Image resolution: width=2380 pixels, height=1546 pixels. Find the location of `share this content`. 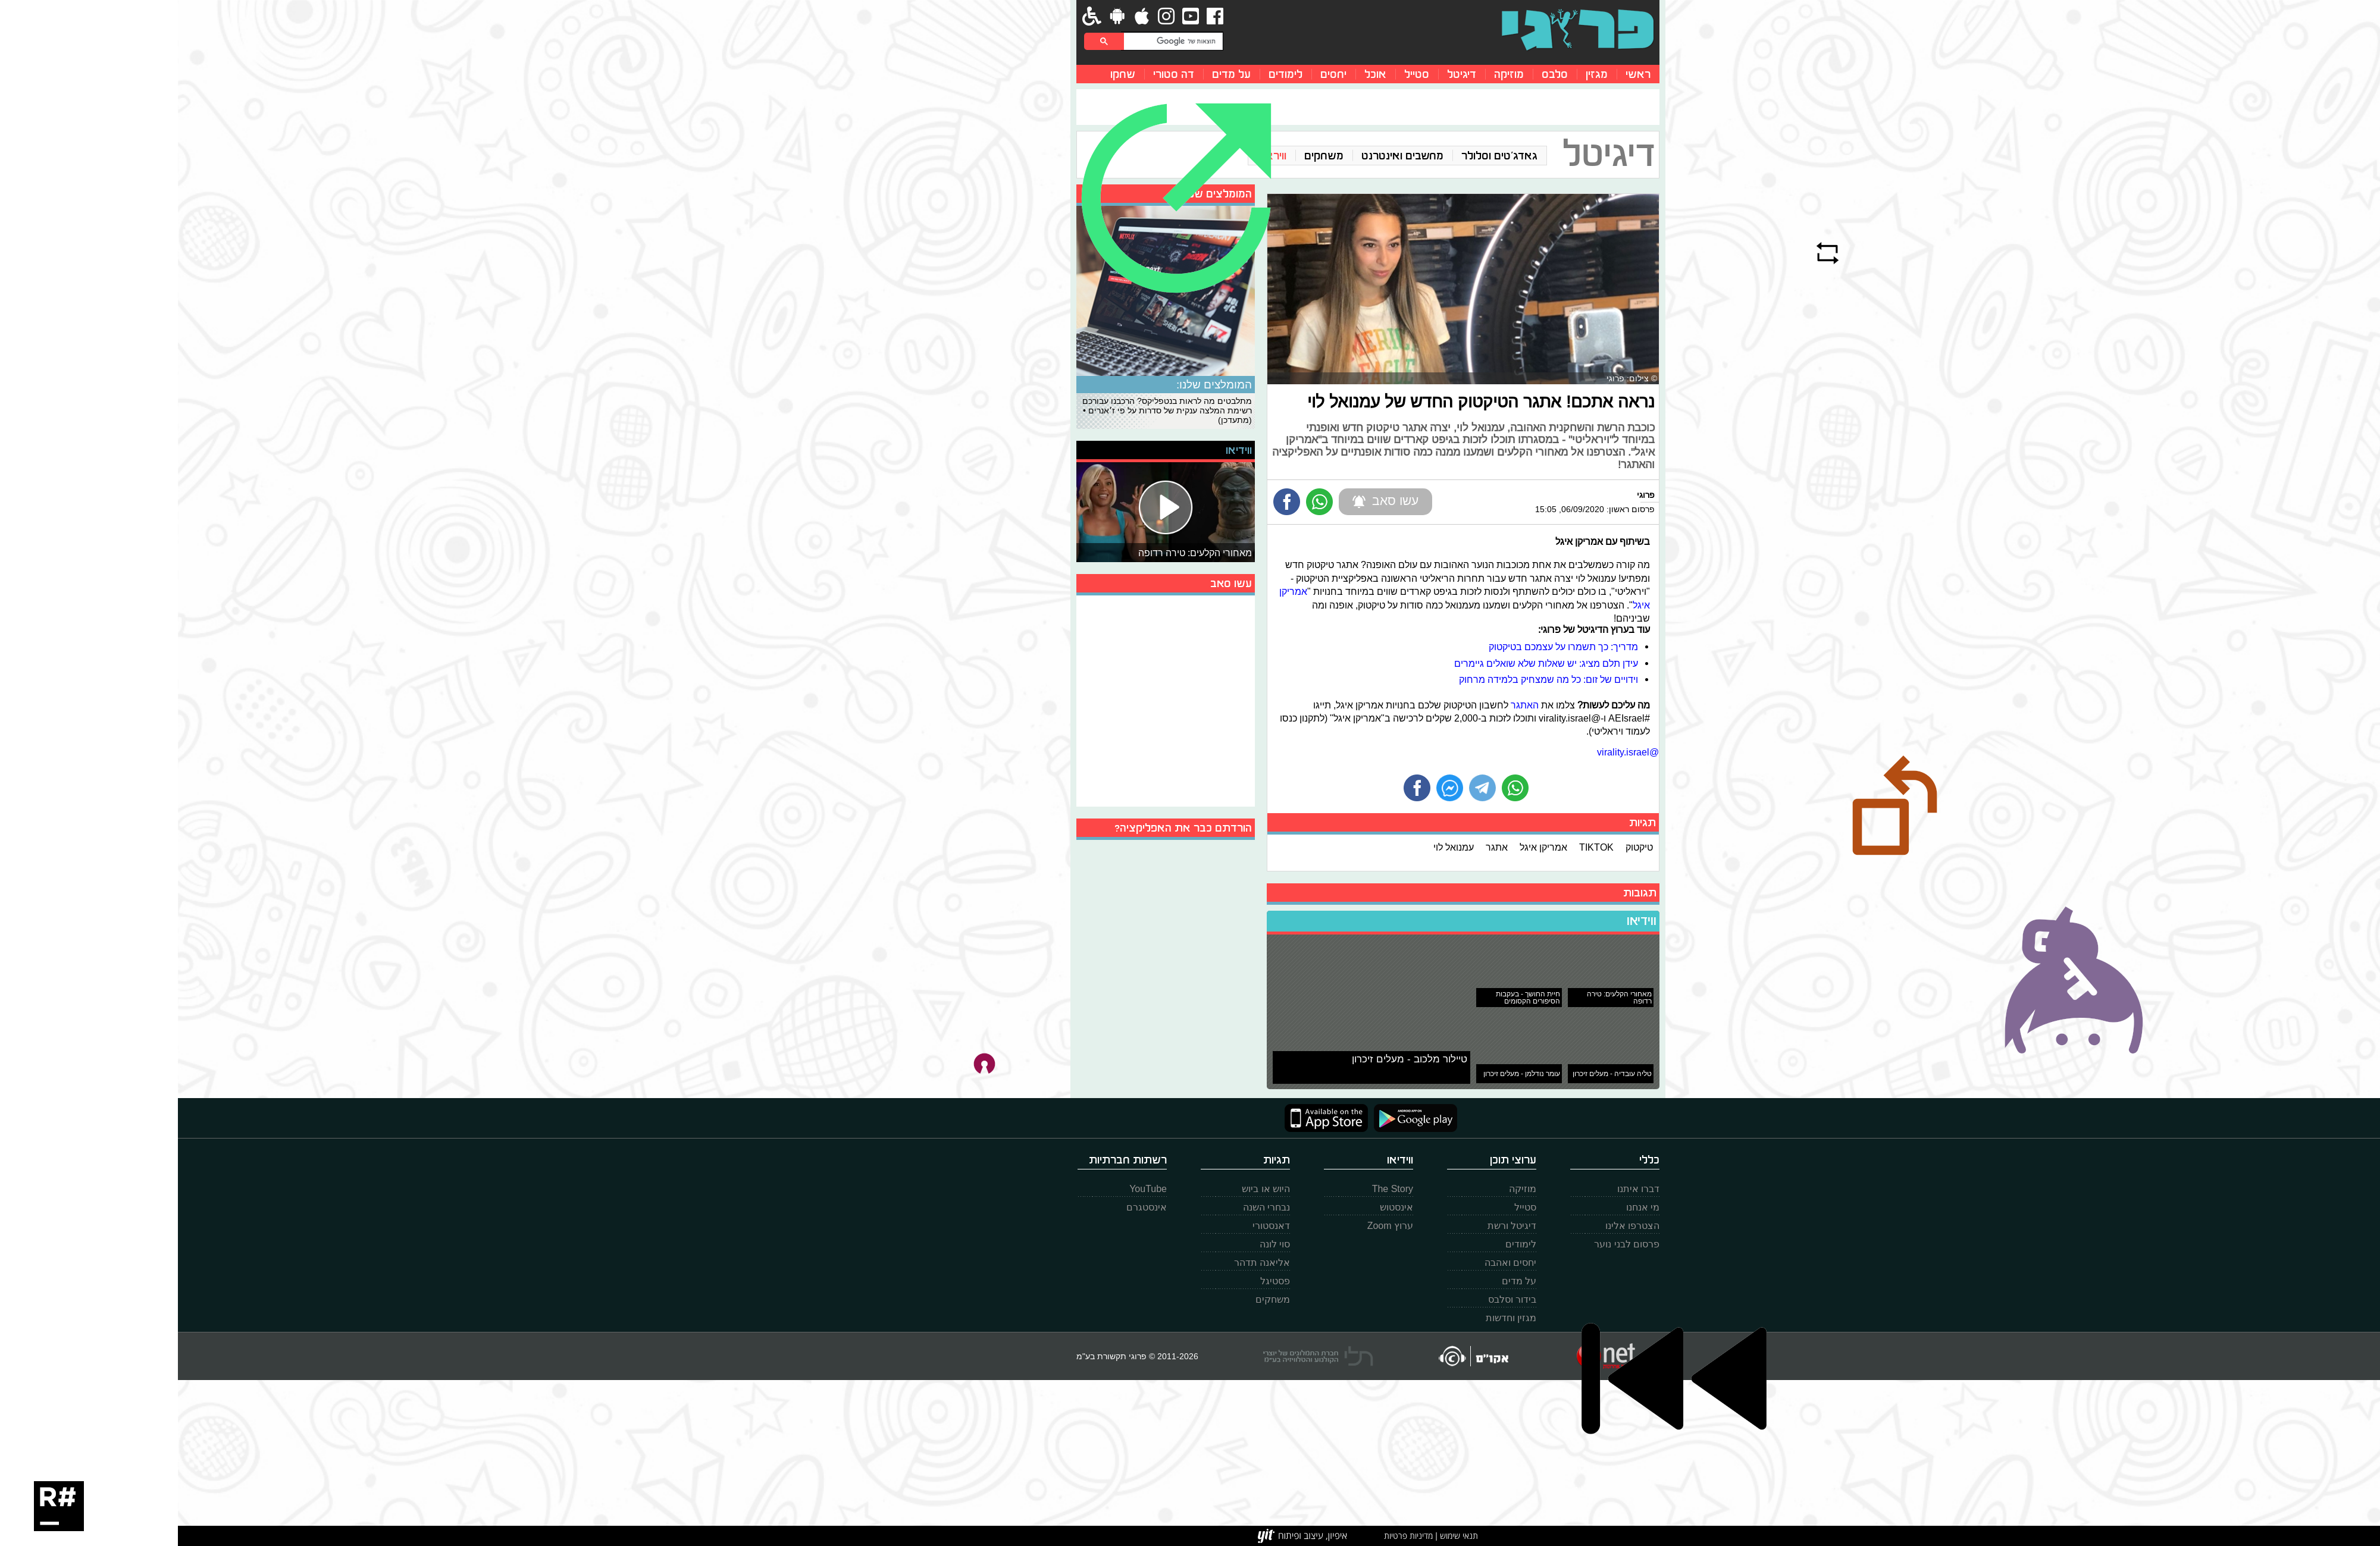

share this content is located at coordinates (1176, 198).